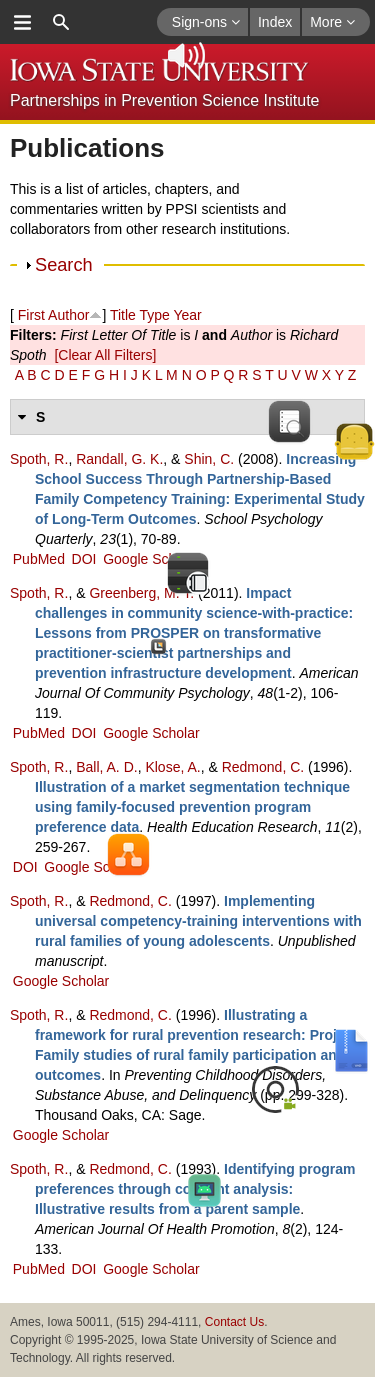  What do you see at coordinates (354, 441) in the screenshot?
I see `open Girens media player app` at bounding box center [354, 441].